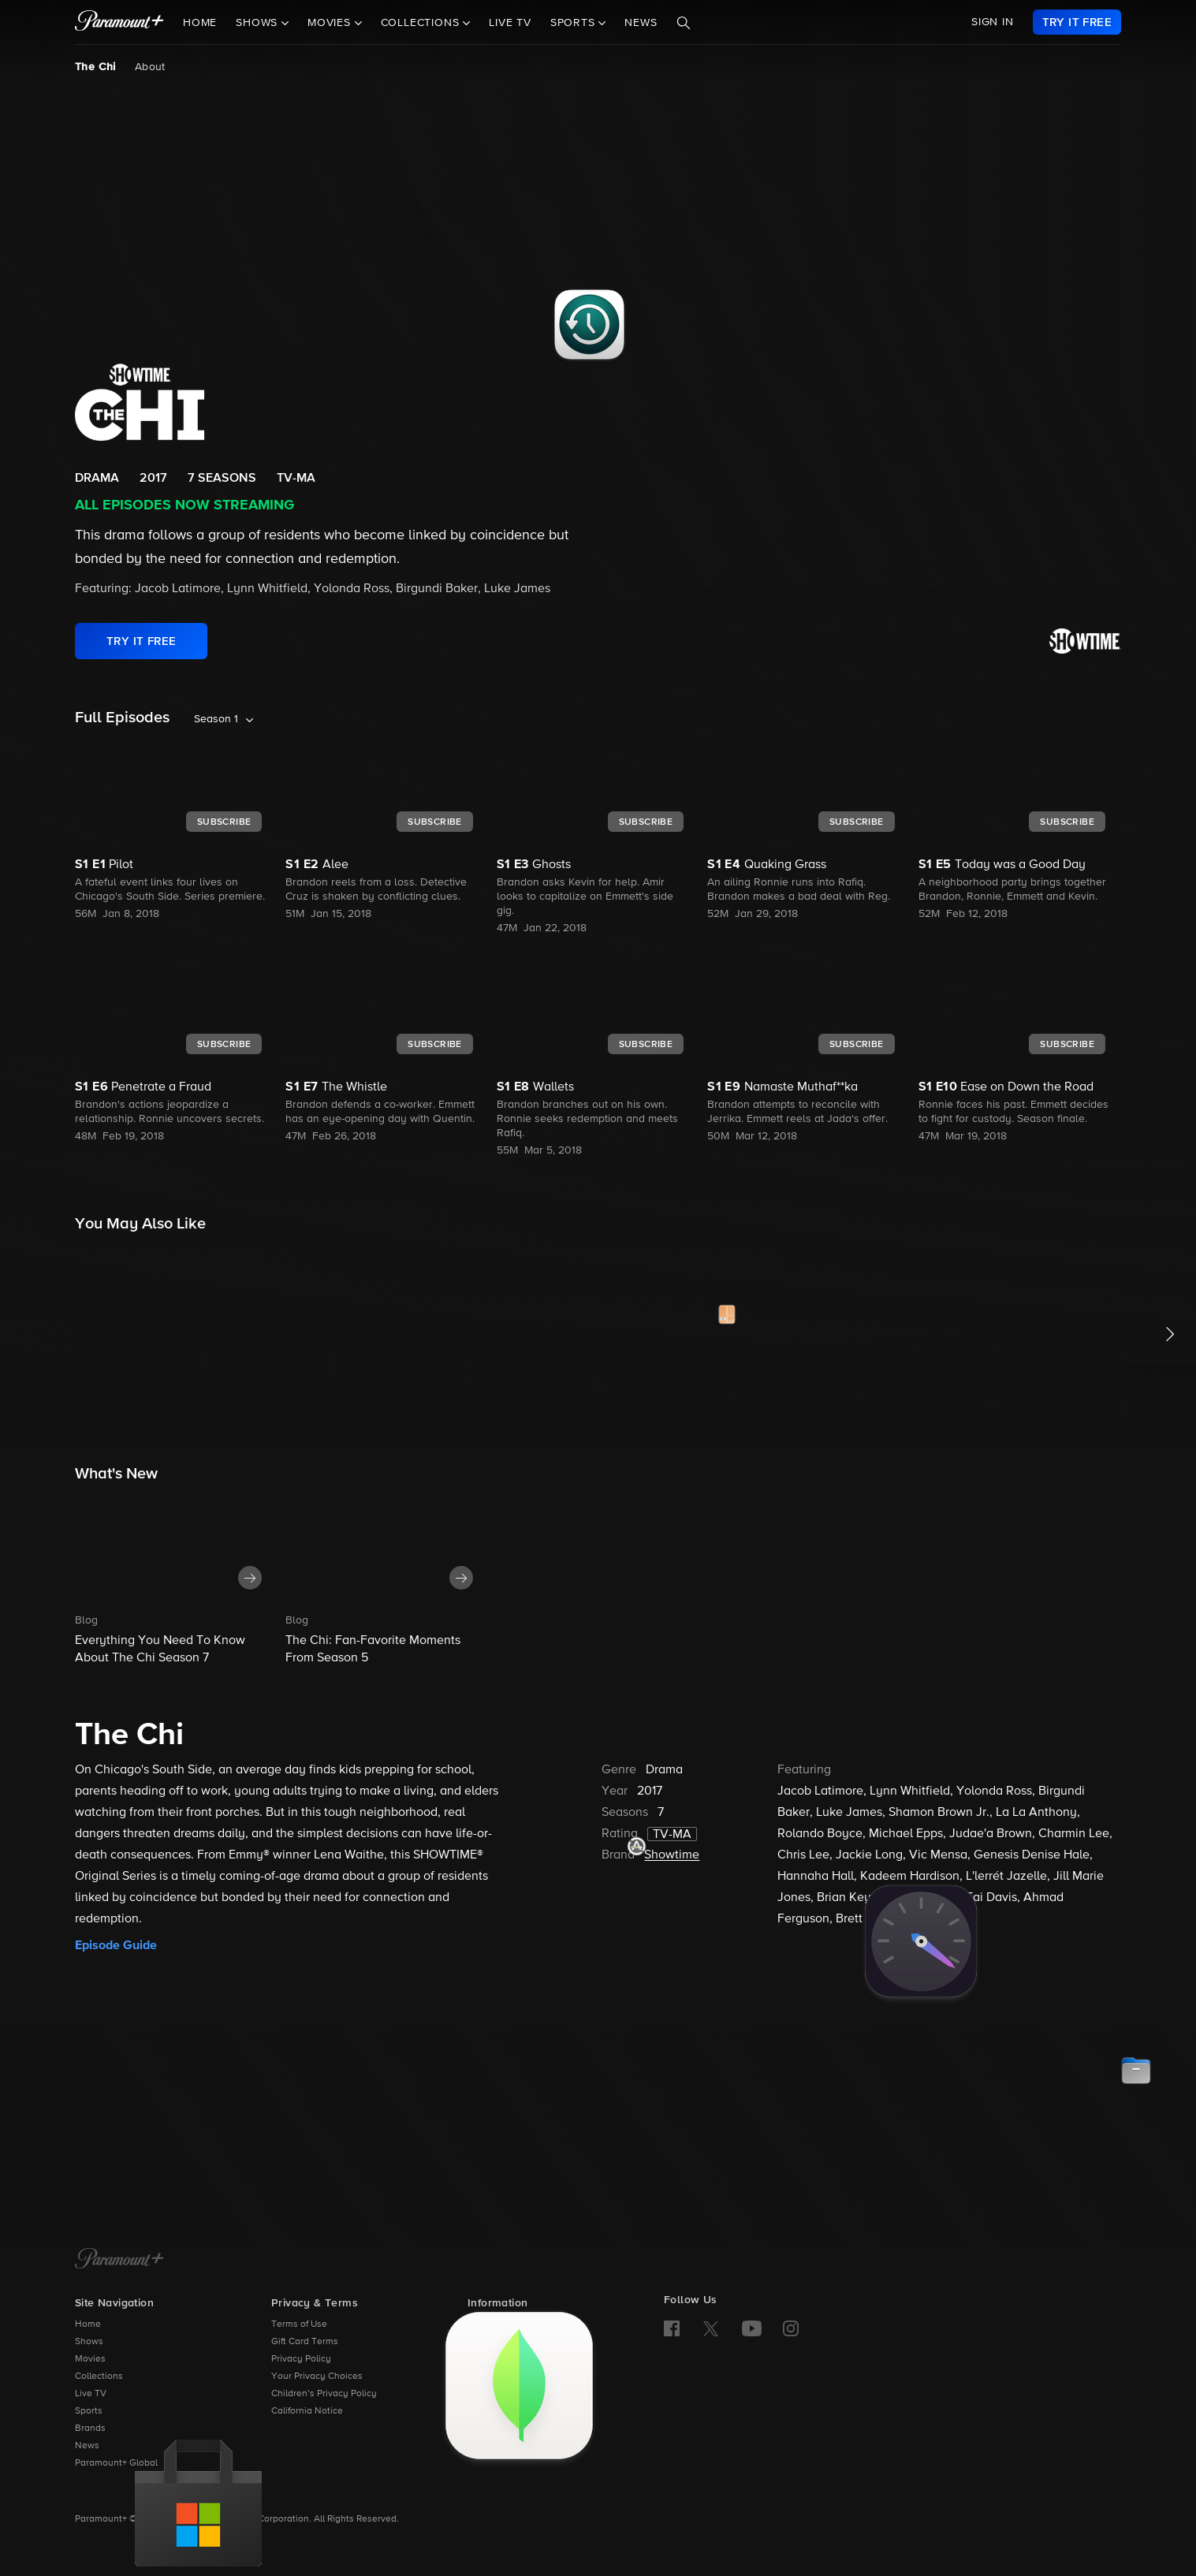 This screenshot has width=1196, height=2576. I want to click on open package manager application, so click(727, 1314).